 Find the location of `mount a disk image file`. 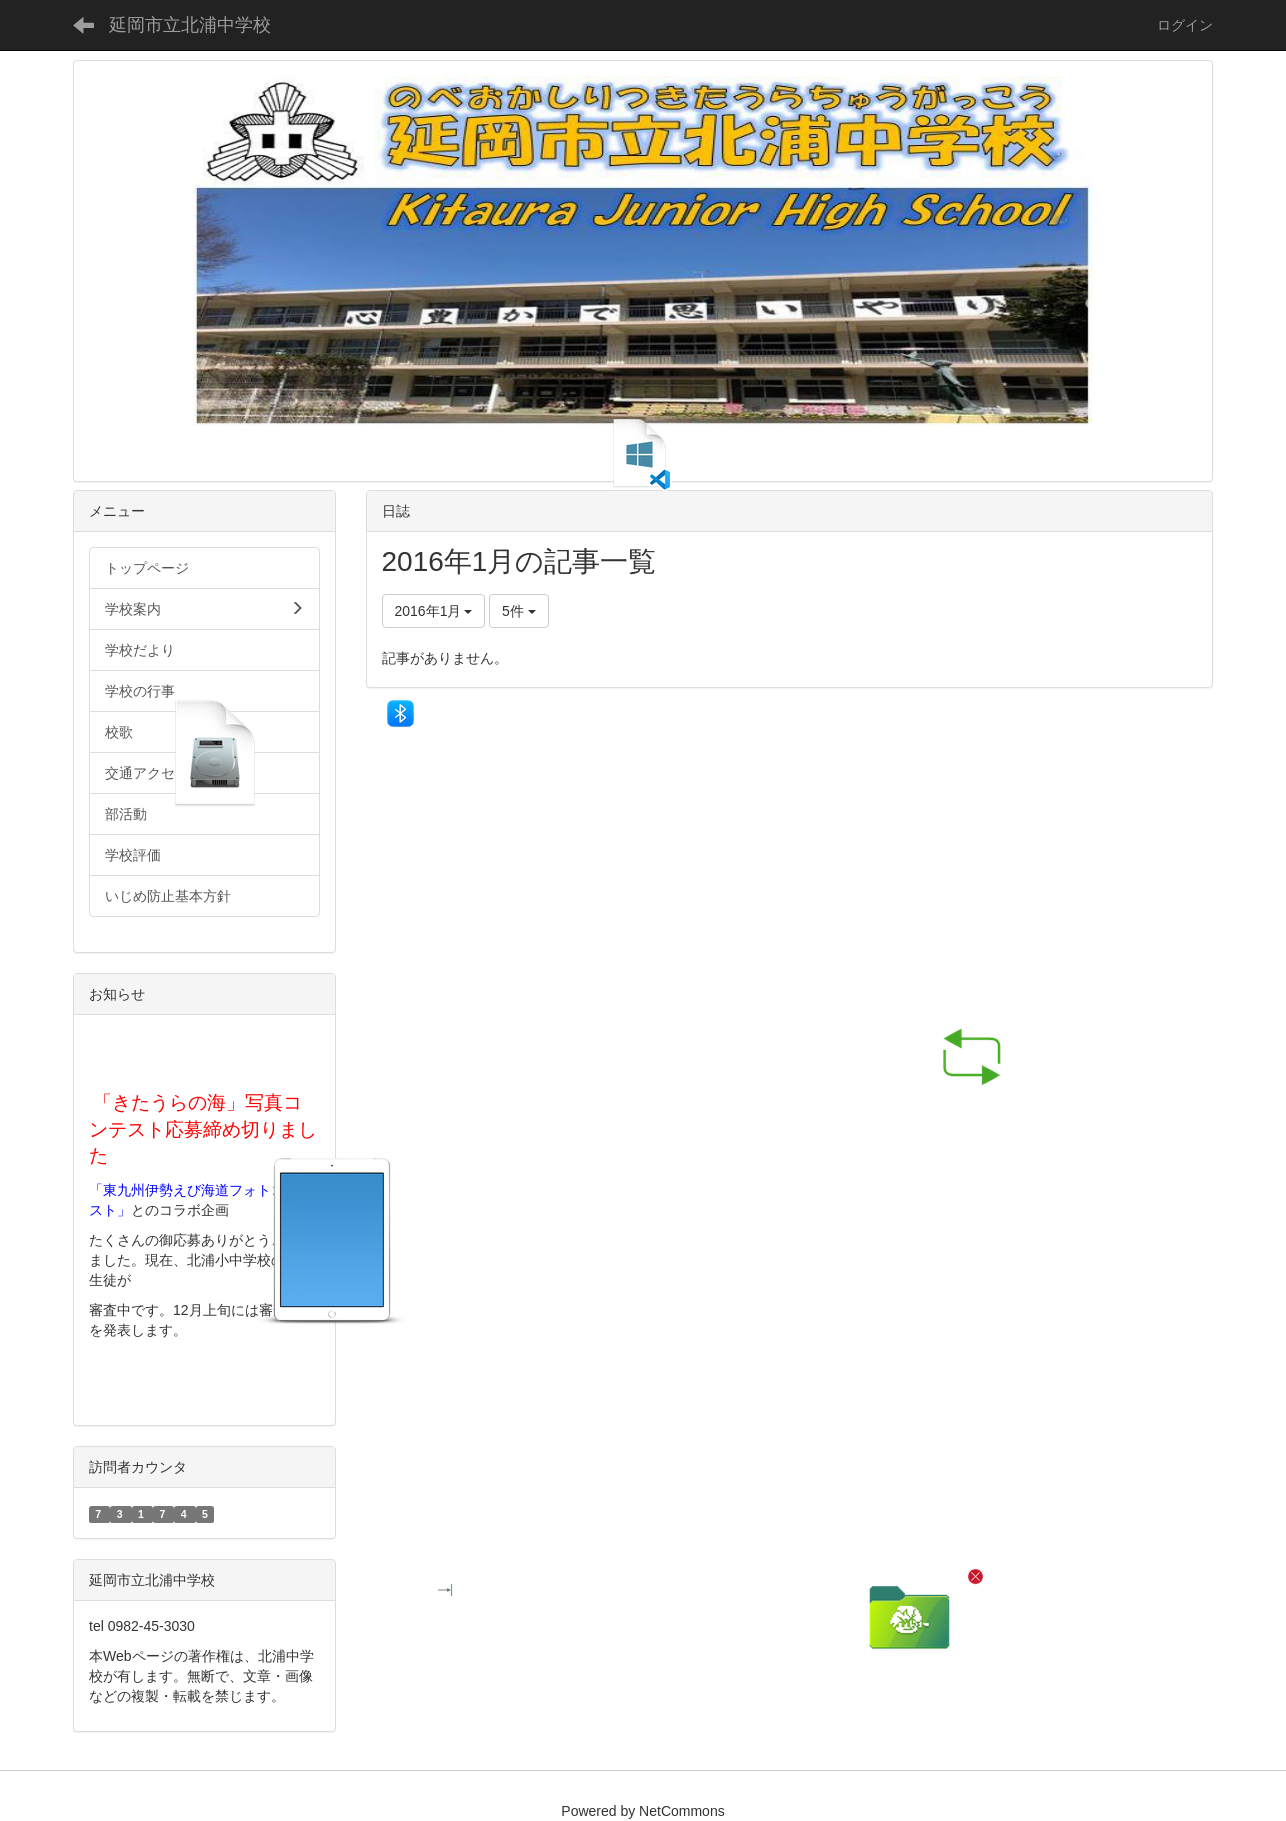

mount a disk image file is located at coordinates (215, 755).